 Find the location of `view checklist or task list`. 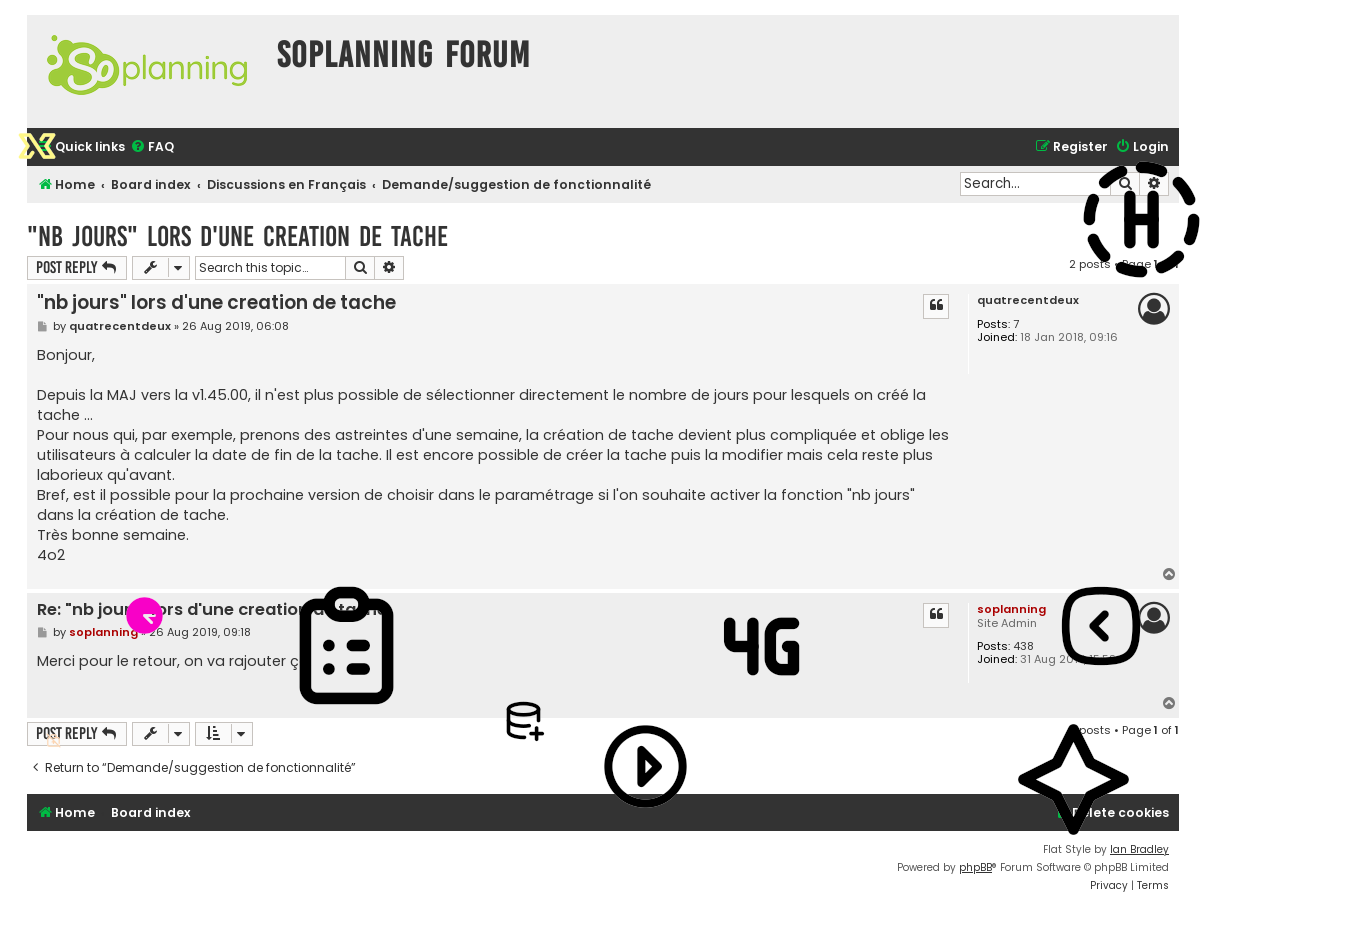

view checklist or task list is located at coordinates (346, 645).